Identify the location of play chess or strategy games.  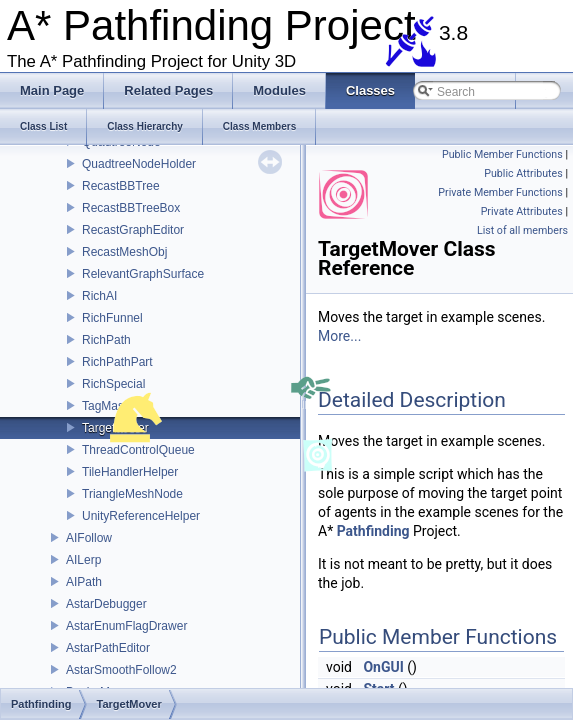
(136, 413).